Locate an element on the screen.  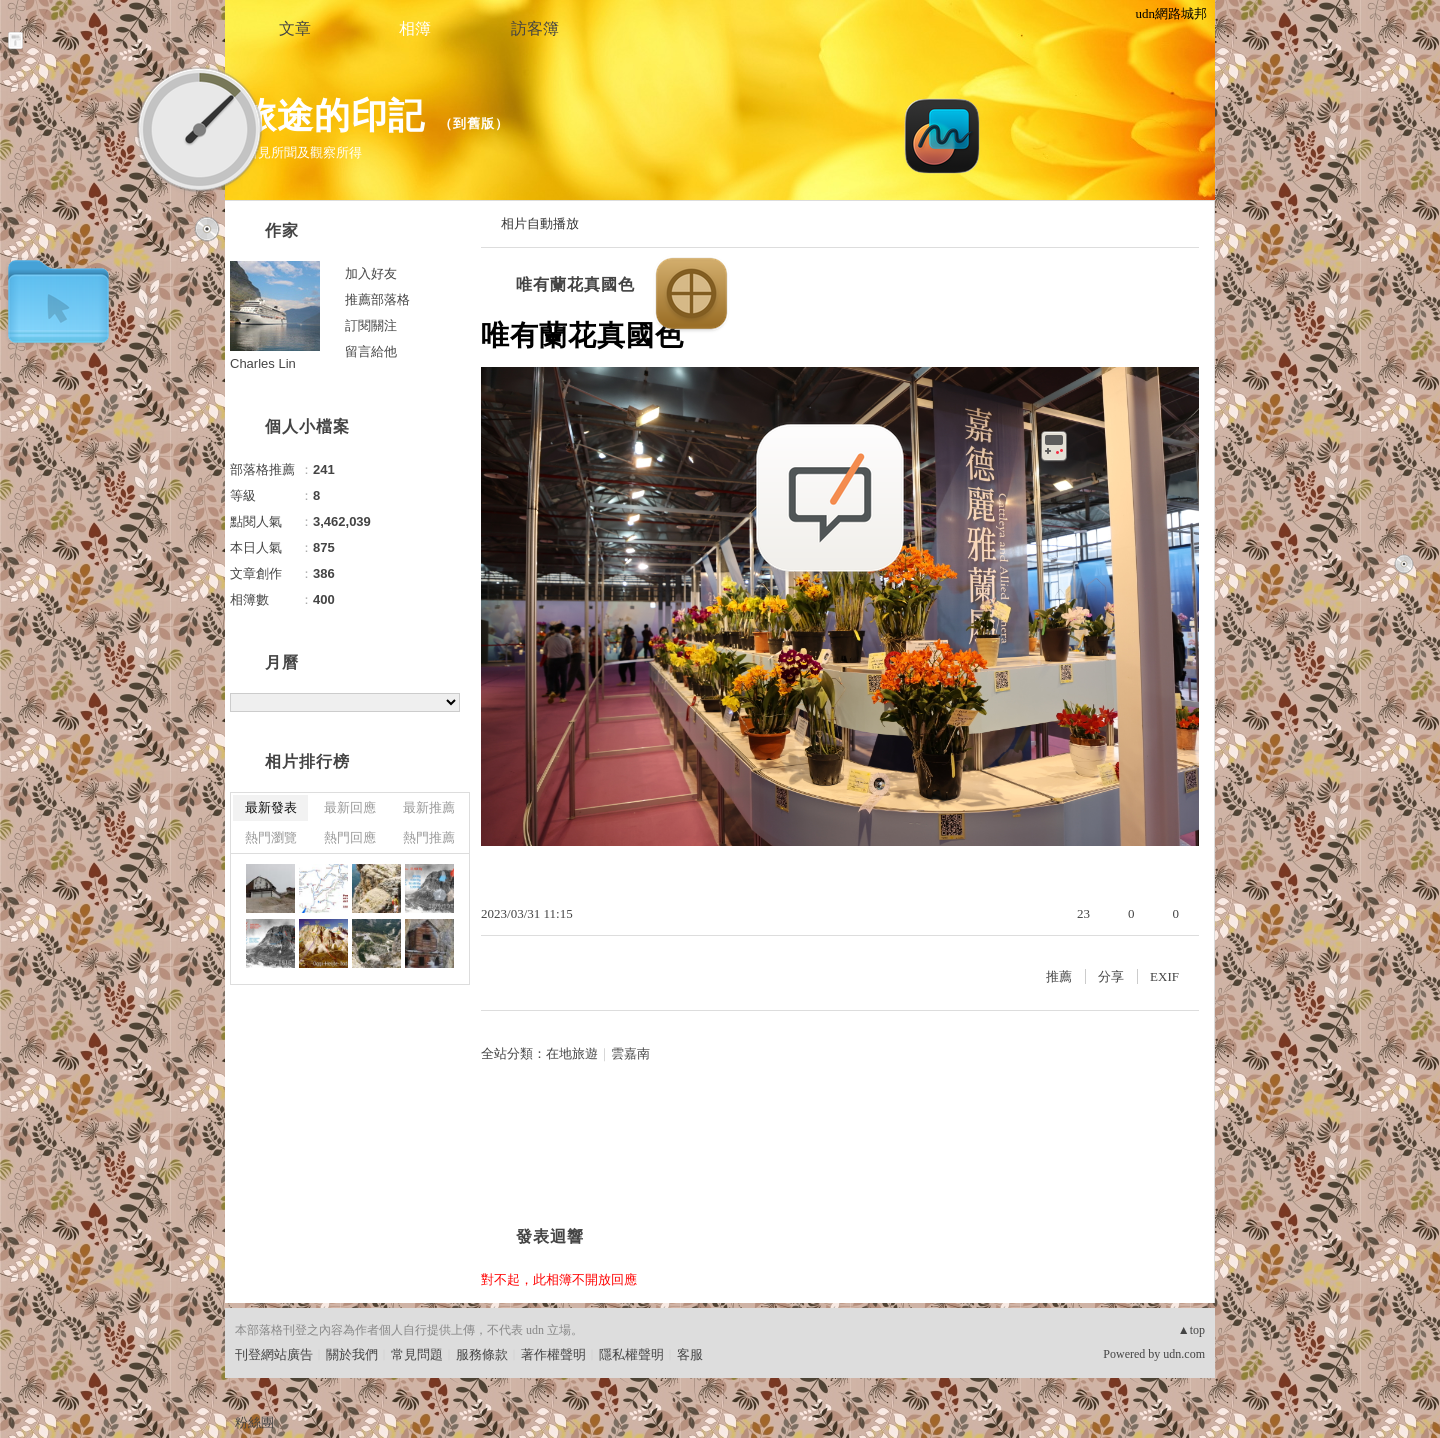
access DVD or optical disc drive is located at coordinates (1404, 564).